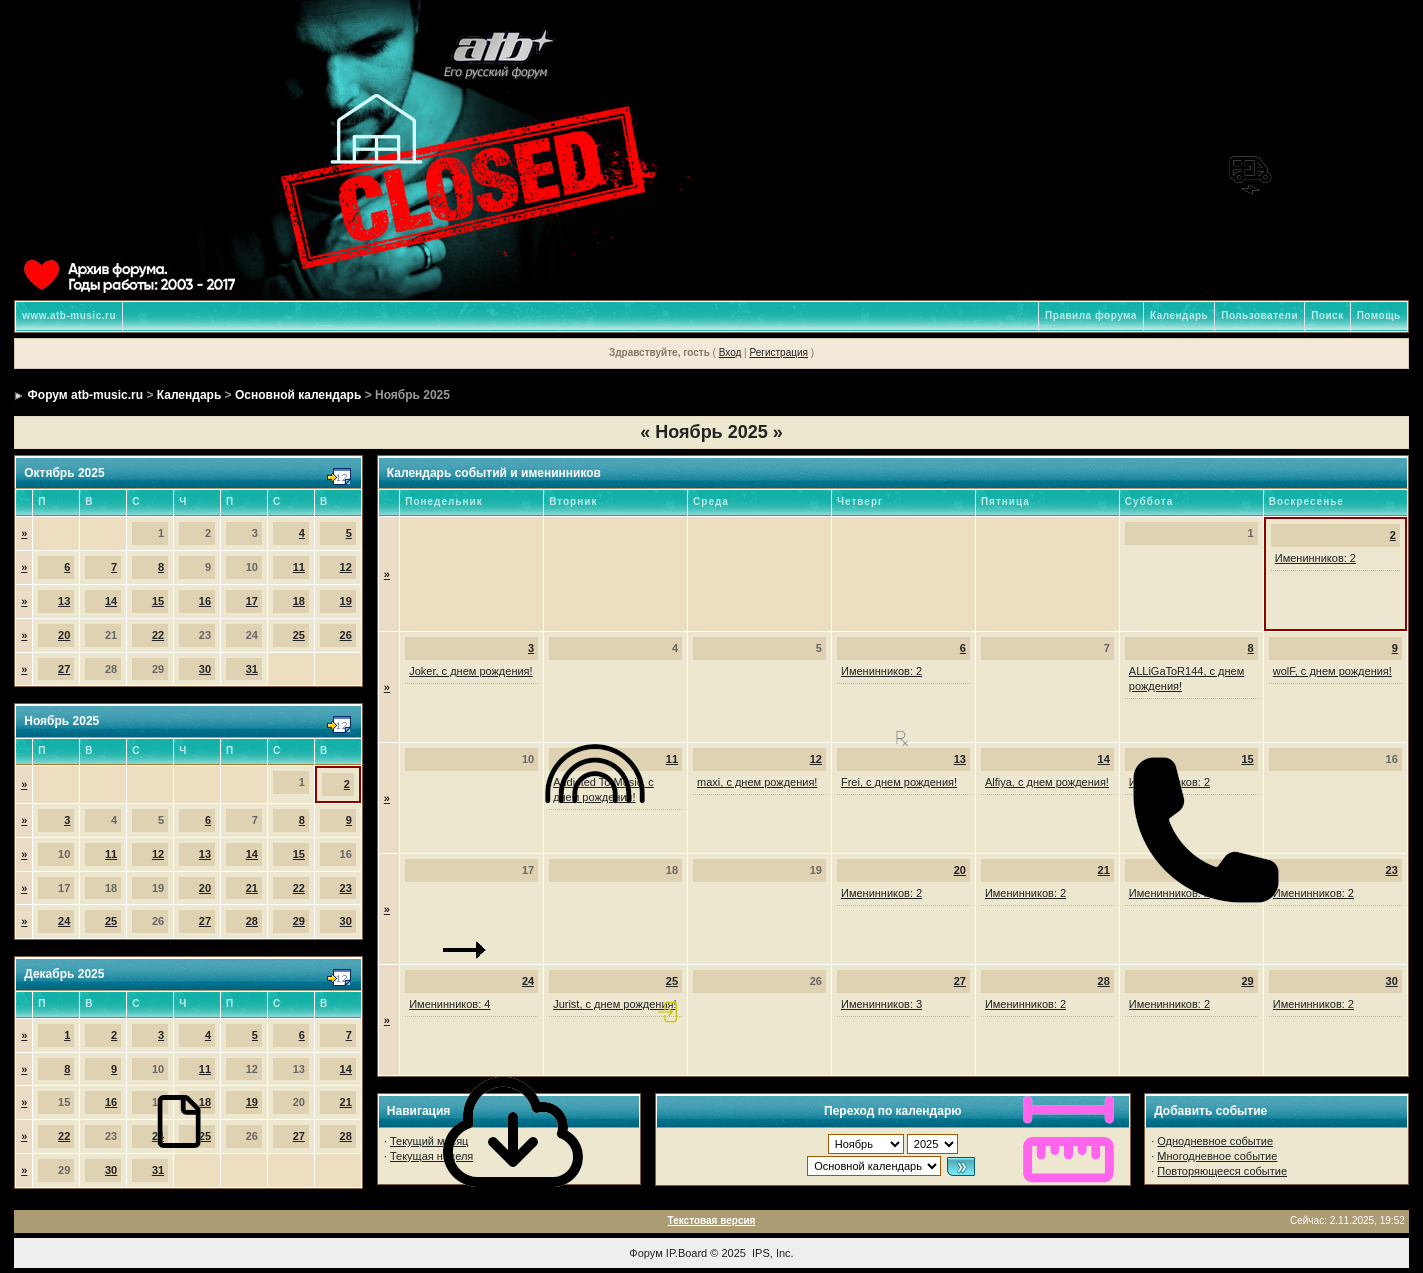  Describe the element at coordinates (595, 777) in the screenshot. I see `indicates pride or LGBTQ+ related content` at that location.